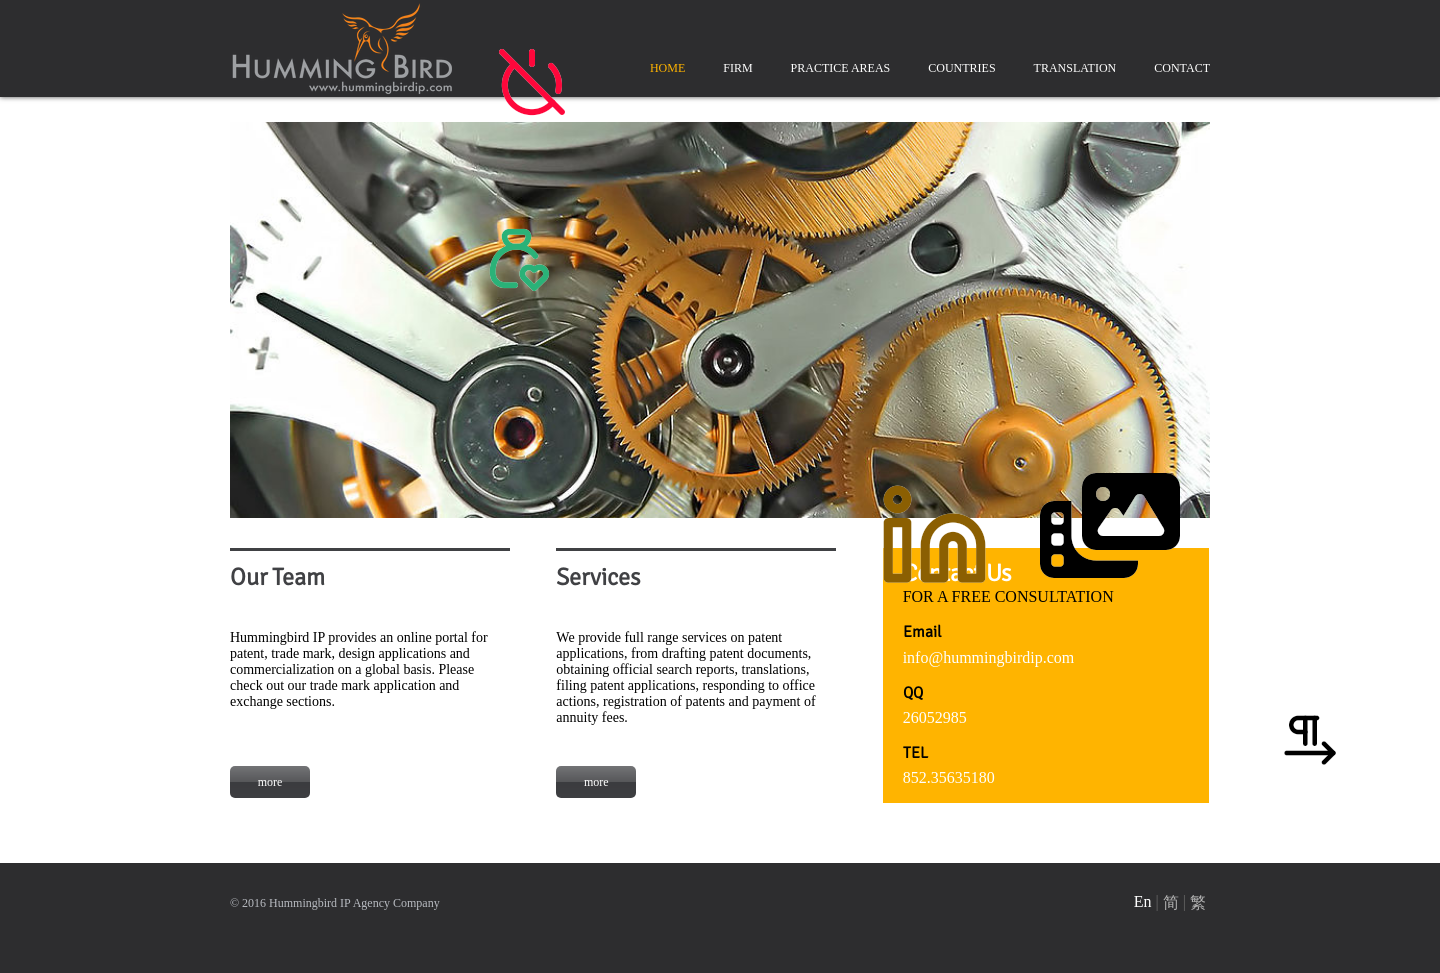 Image resolution: width=1440 pixels, height=973 pixels. What do you see at coordinates (1310, 739) in the screenshot?
I see `move paragraph to the right` at bounding box center [1310, 739].